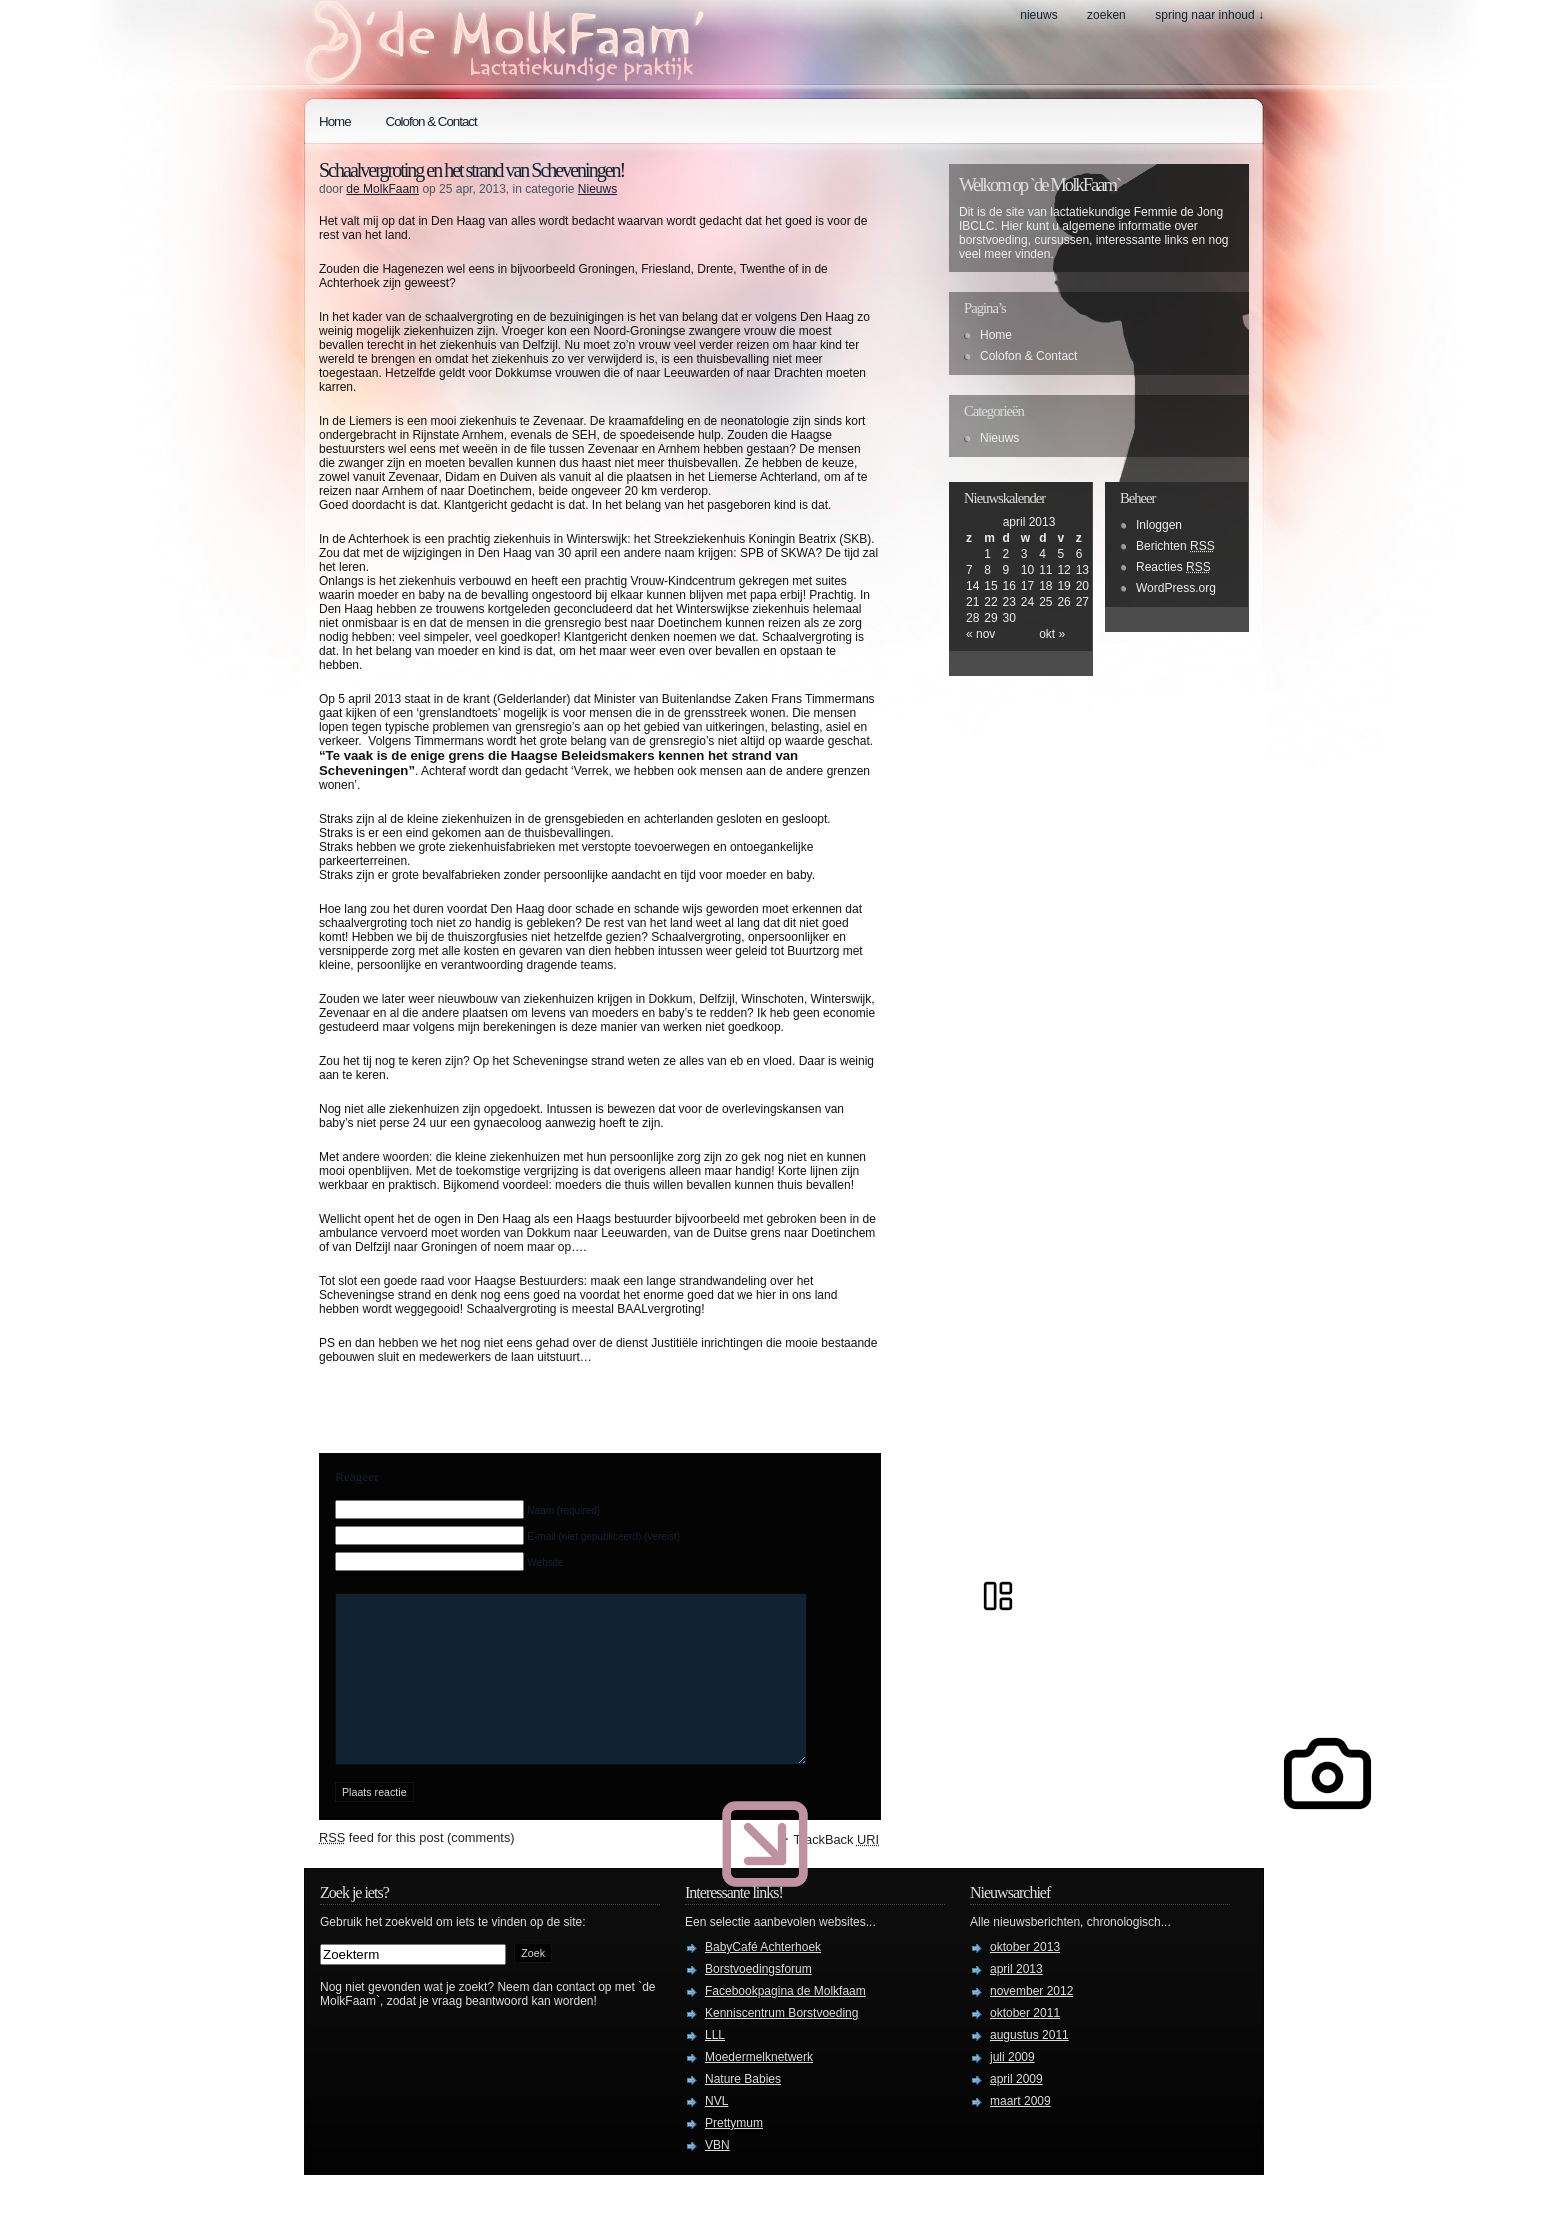 The height and width of the screenshot is (2230, 1568). I want to click on toggle left sidebar panel, so click(998, 1596).